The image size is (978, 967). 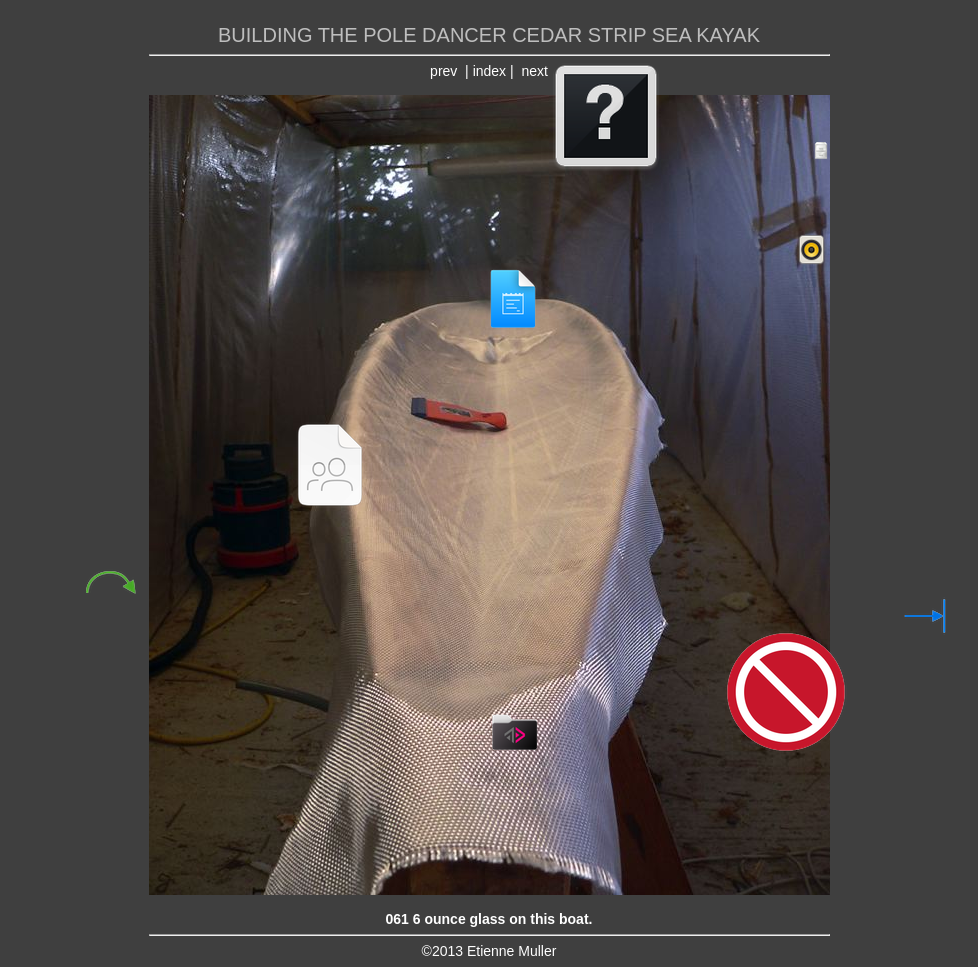 What do you see at coordinates (811, 249) in the screenshot?
I see `open rhythmbox music player` at bounding box center [811, 249].